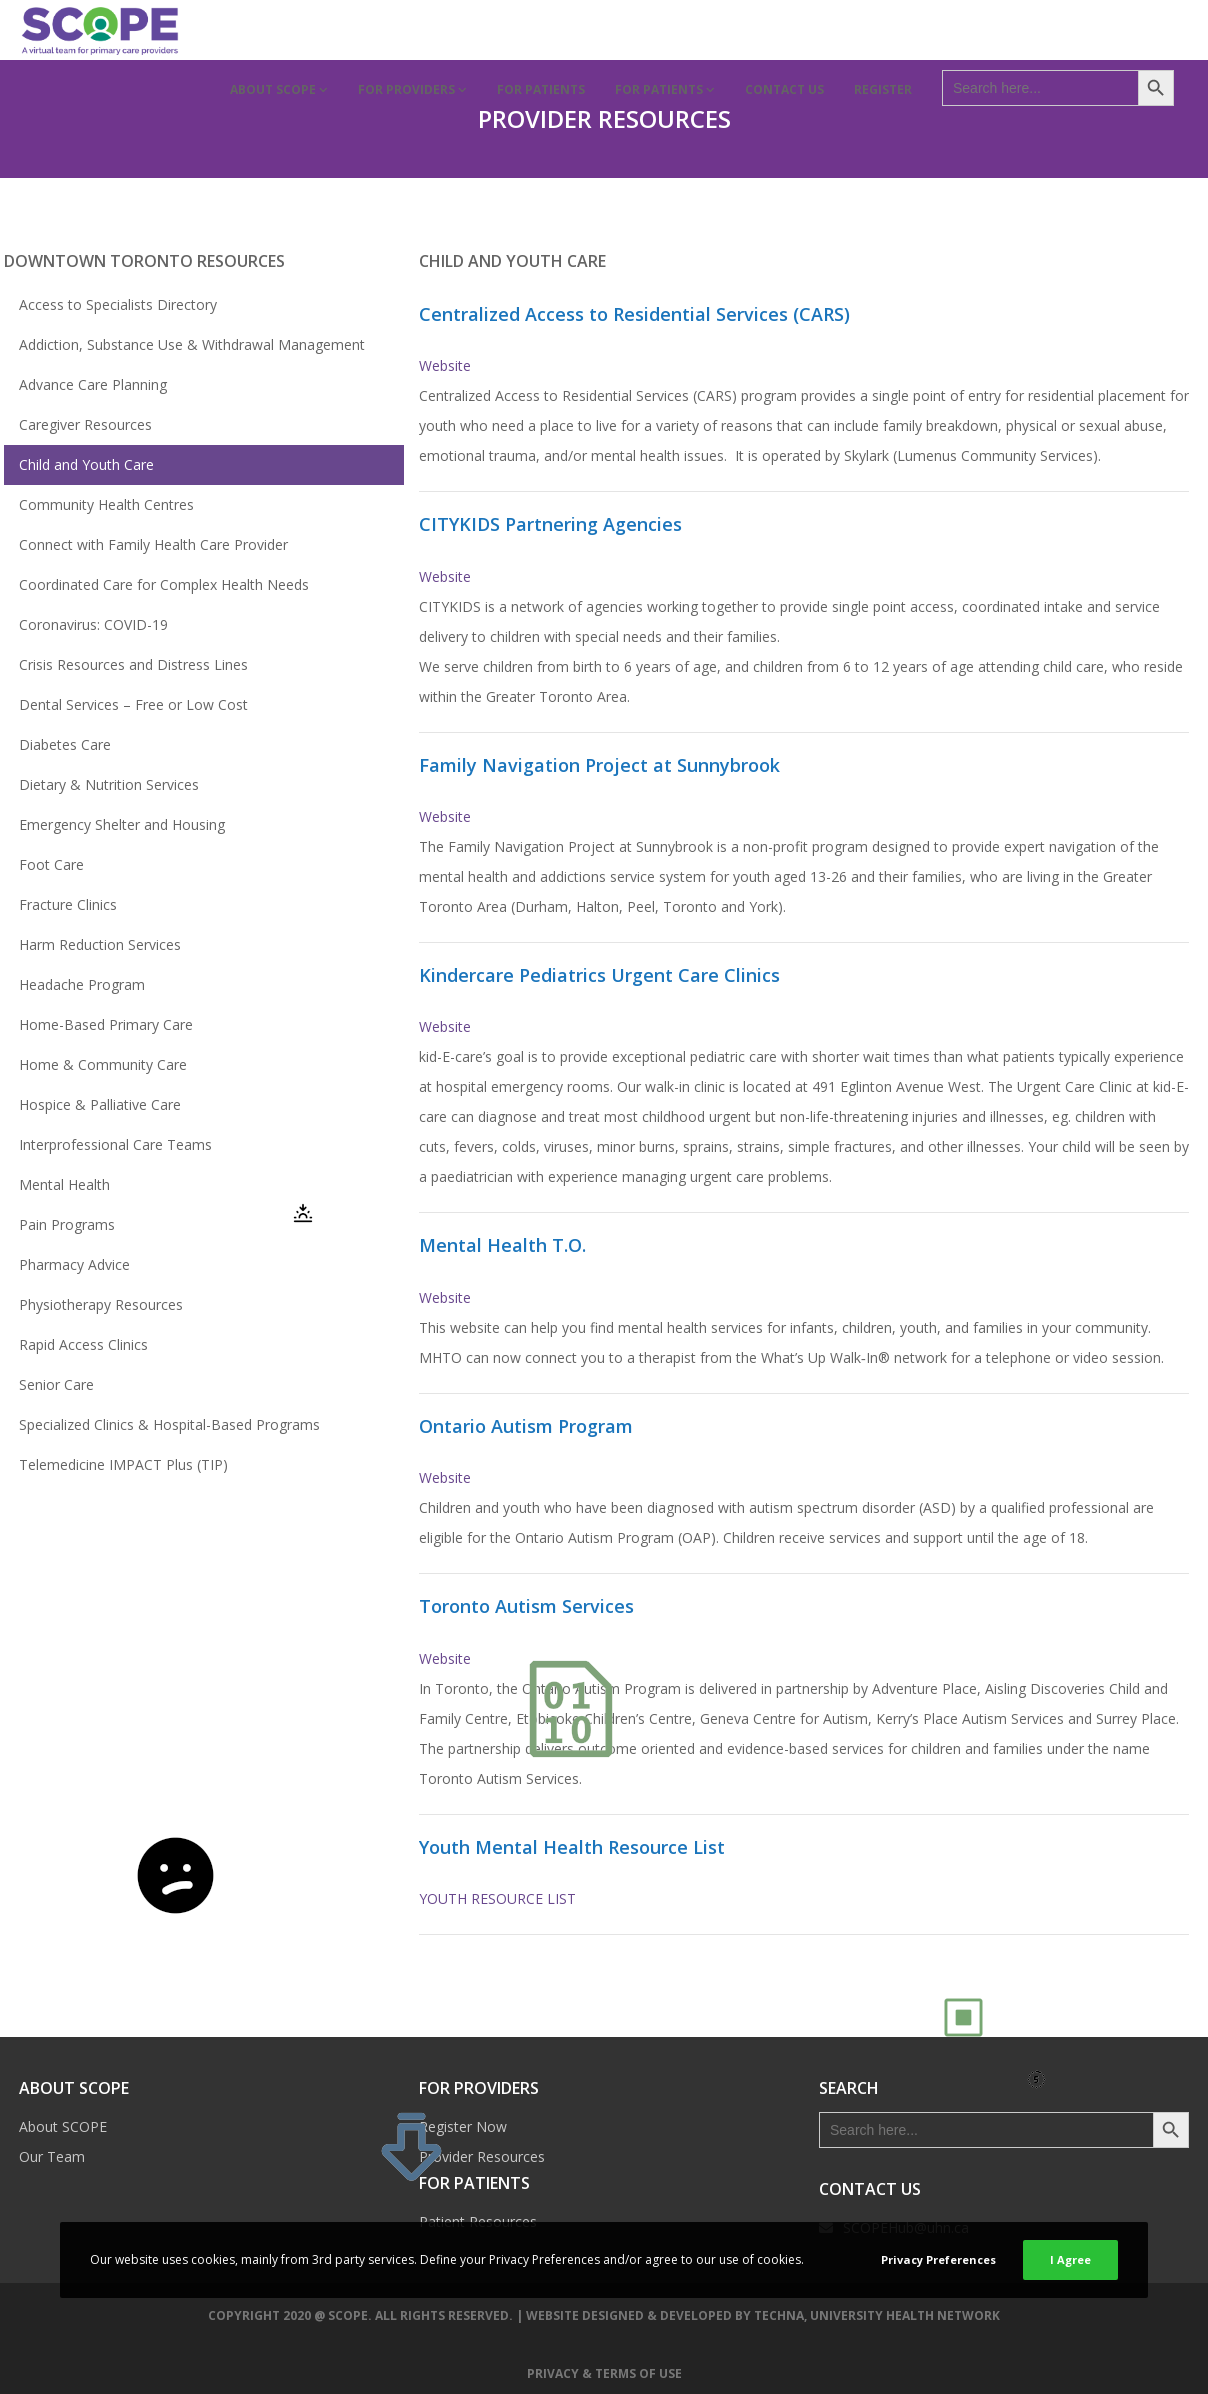 This screenshot has height=2394, width=1208. Describe the element at coordinates (175, 1875) in the screenshot. I see `indicates a confused or uncertain state` at that location.